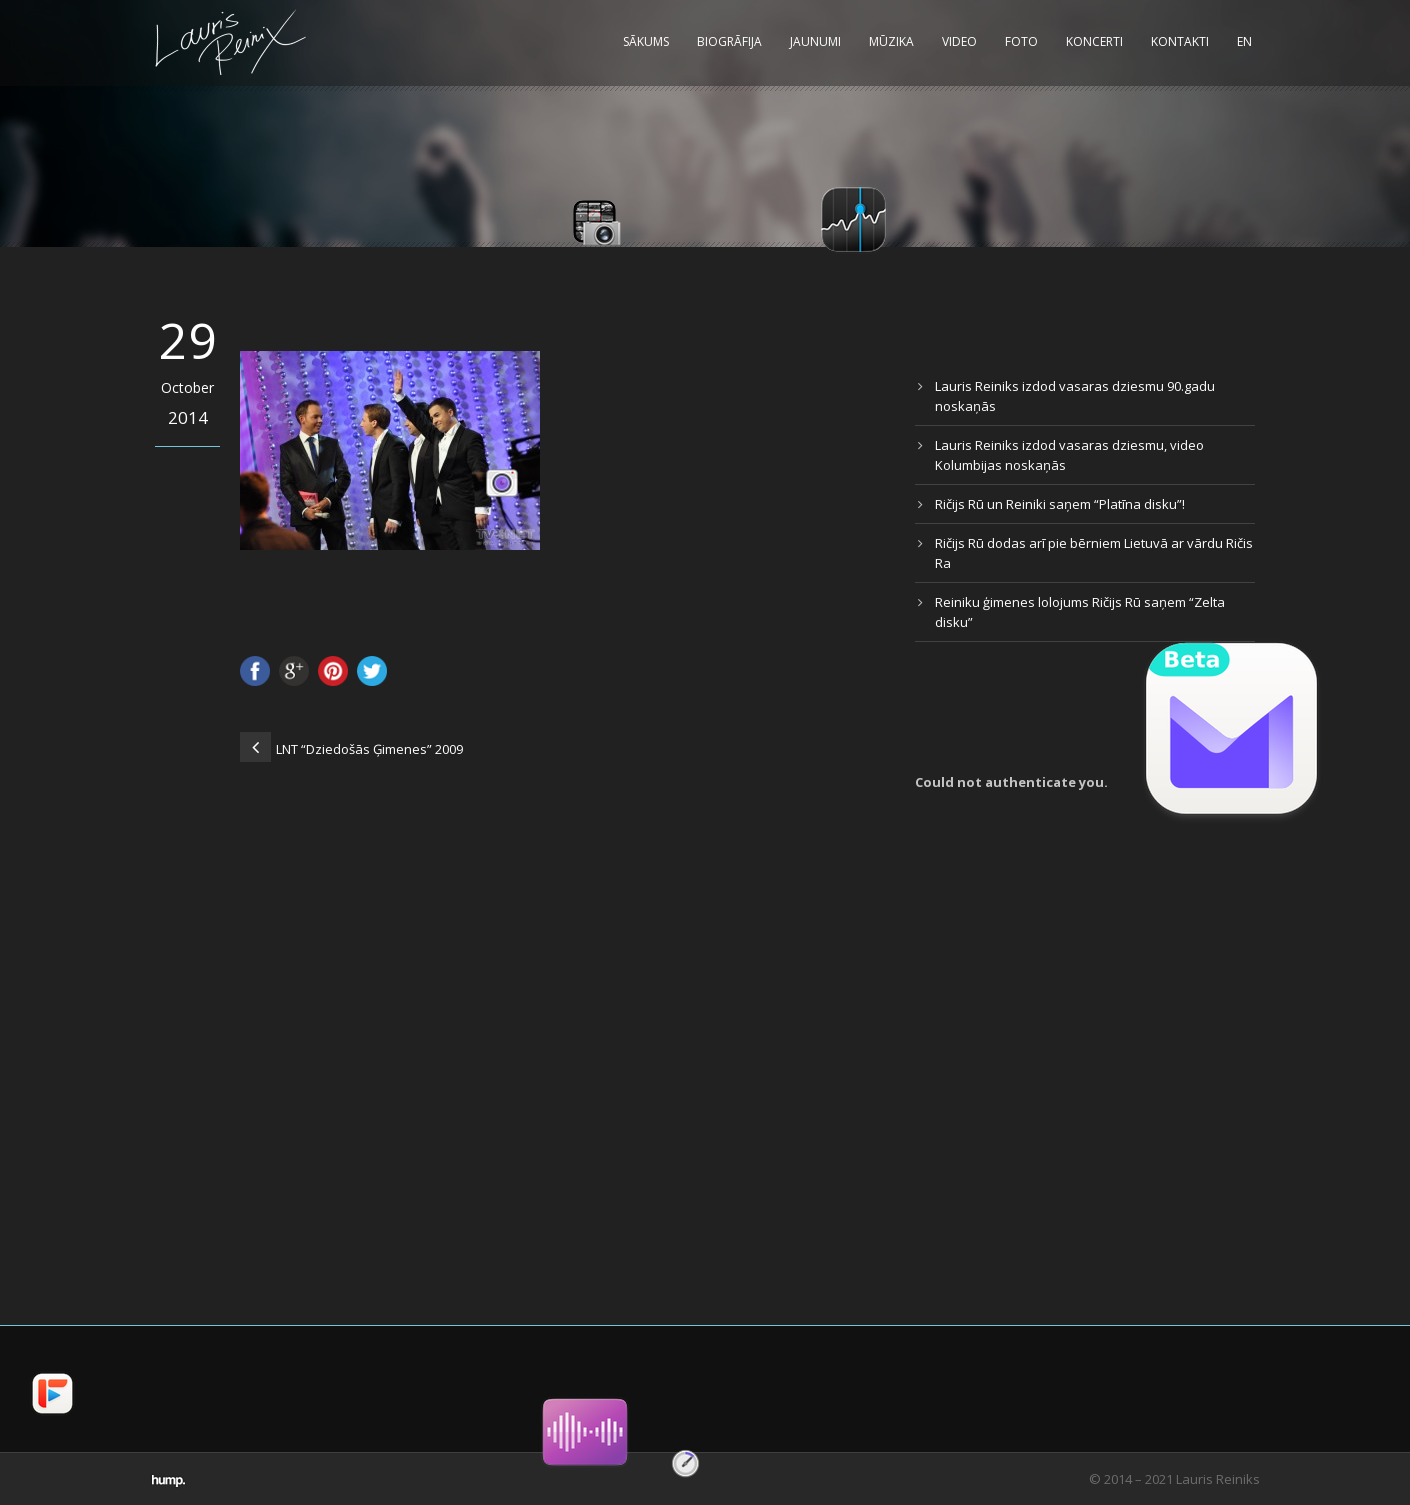  Describe the element at coordinates (1231, 728) in the screenshot. I see `open proton mail app` at that location.